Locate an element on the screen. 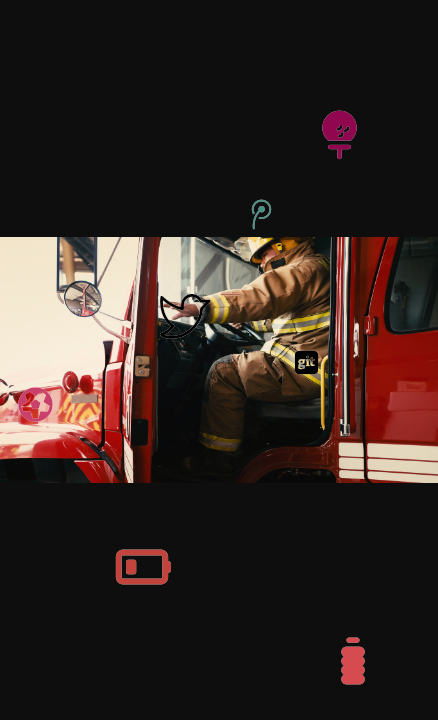 The image size is (438, 720). open tencent weibo app is located at coordinates (261, 214).